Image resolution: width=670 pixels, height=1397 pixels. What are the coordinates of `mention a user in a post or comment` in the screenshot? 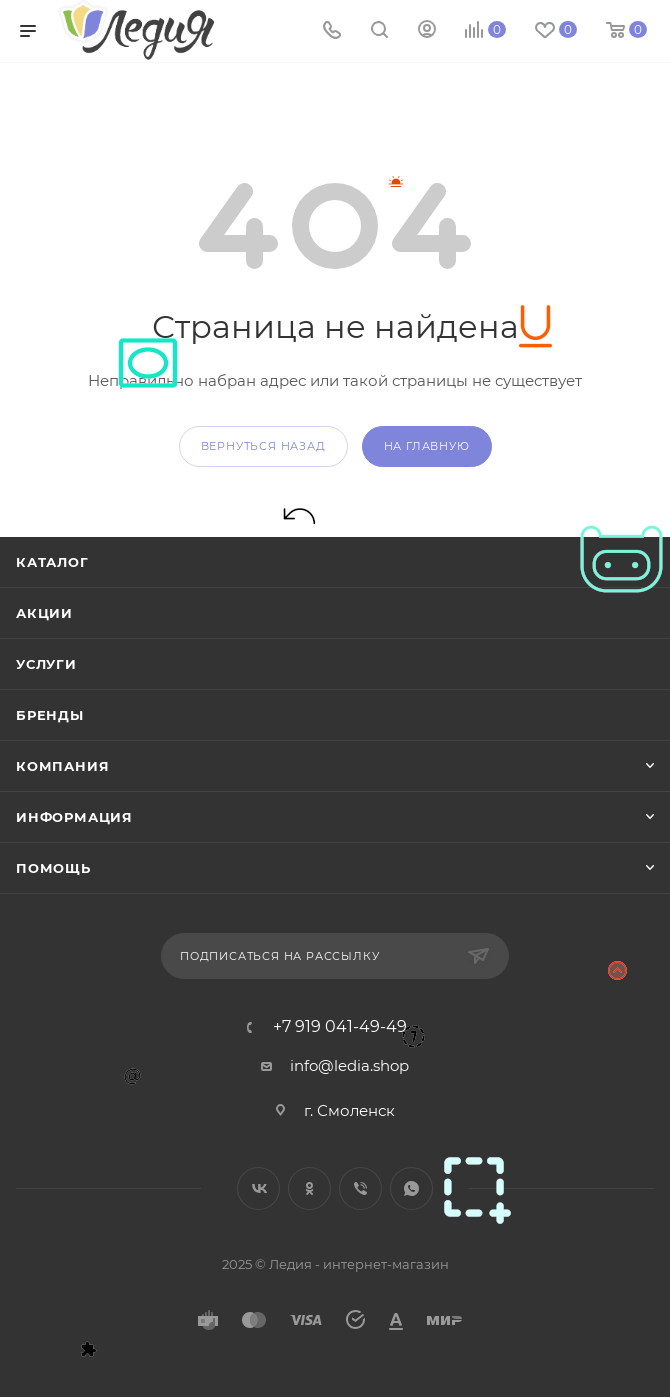 It's located at (132, 1076).